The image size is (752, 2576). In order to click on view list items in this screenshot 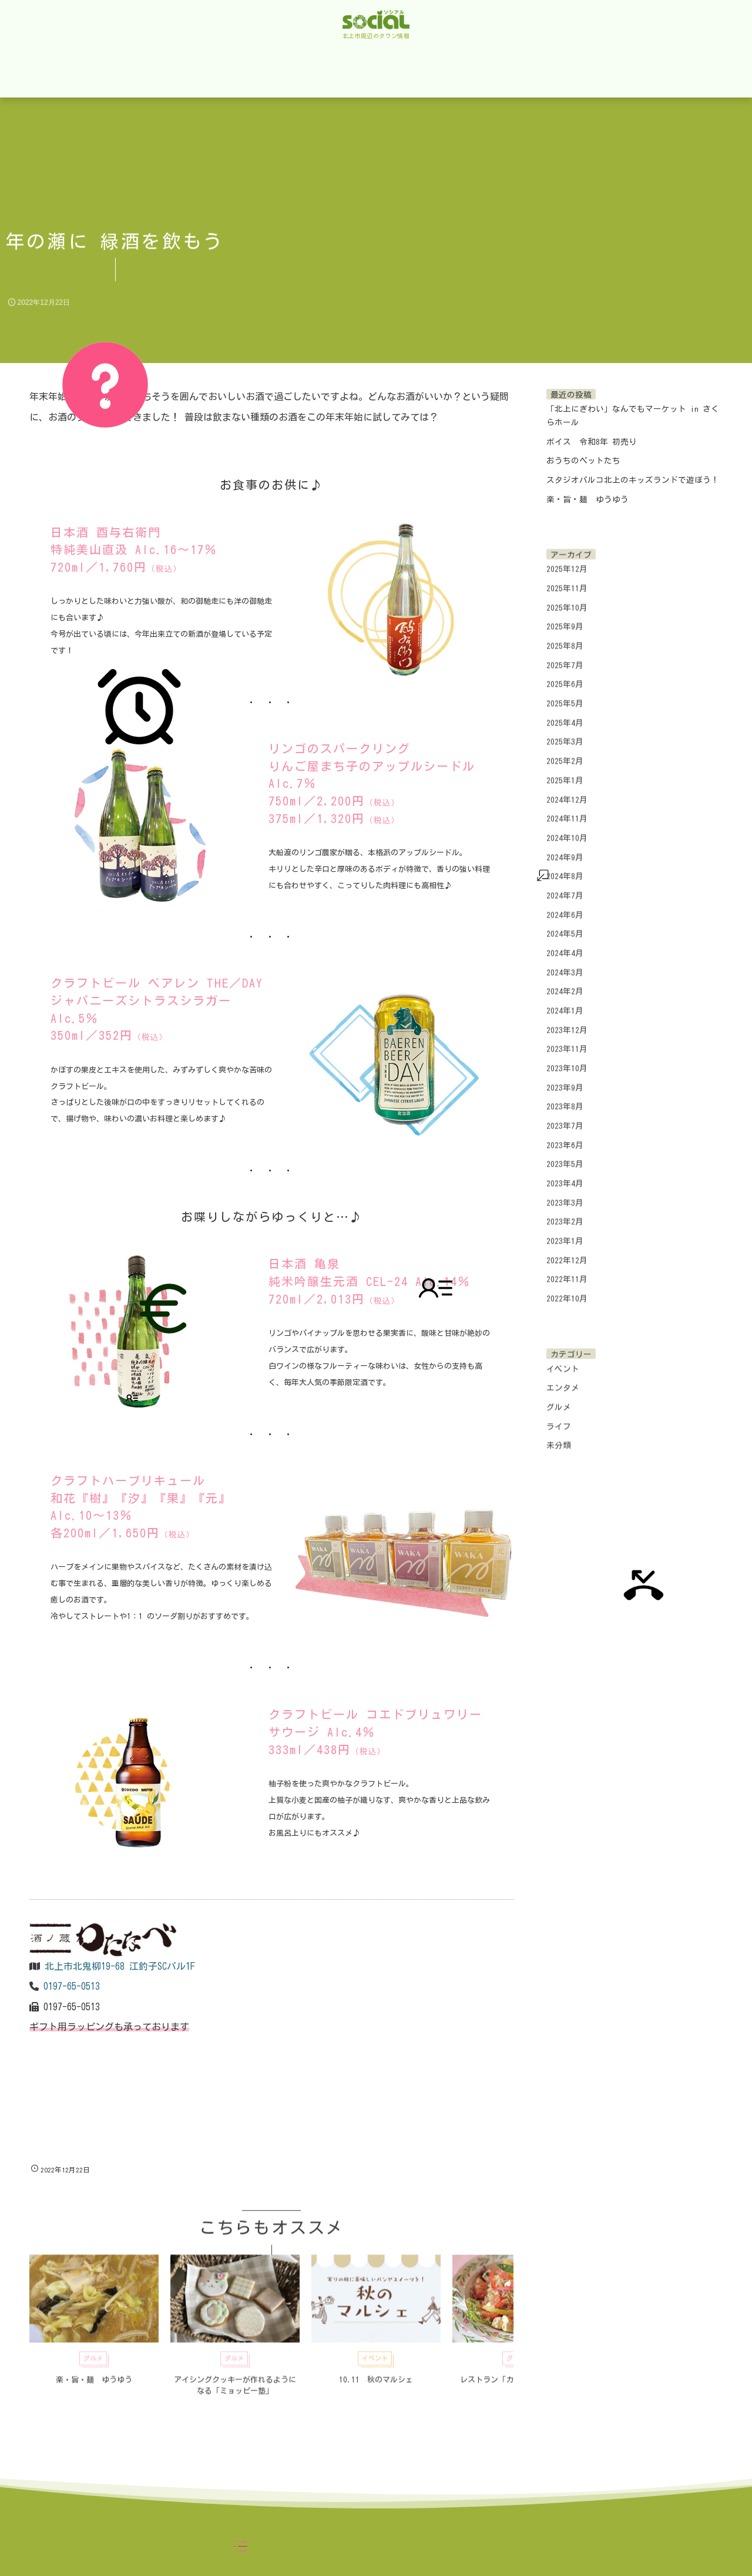, I will do `click(240, 2546)`.